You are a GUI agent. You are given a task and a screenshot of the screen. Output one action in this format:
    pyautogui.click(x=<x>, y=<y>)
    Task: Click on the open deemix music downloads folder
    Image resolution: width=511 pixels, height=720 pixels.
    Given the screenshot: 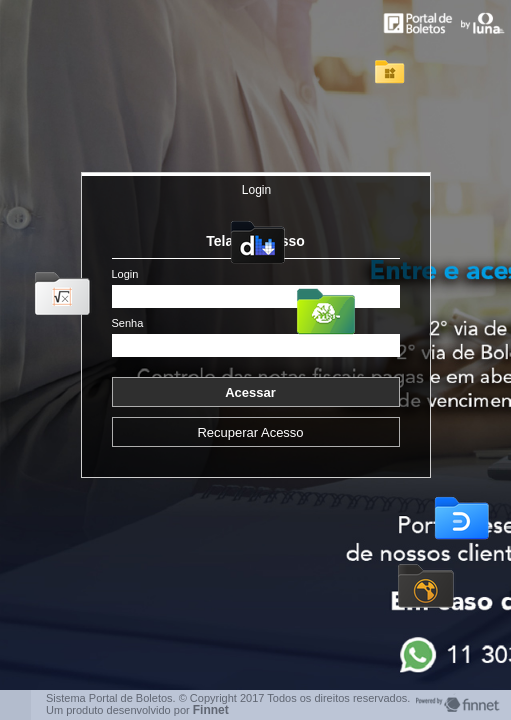 What is the action you would take?
    pyautogui.click(x=257, y=243)
    